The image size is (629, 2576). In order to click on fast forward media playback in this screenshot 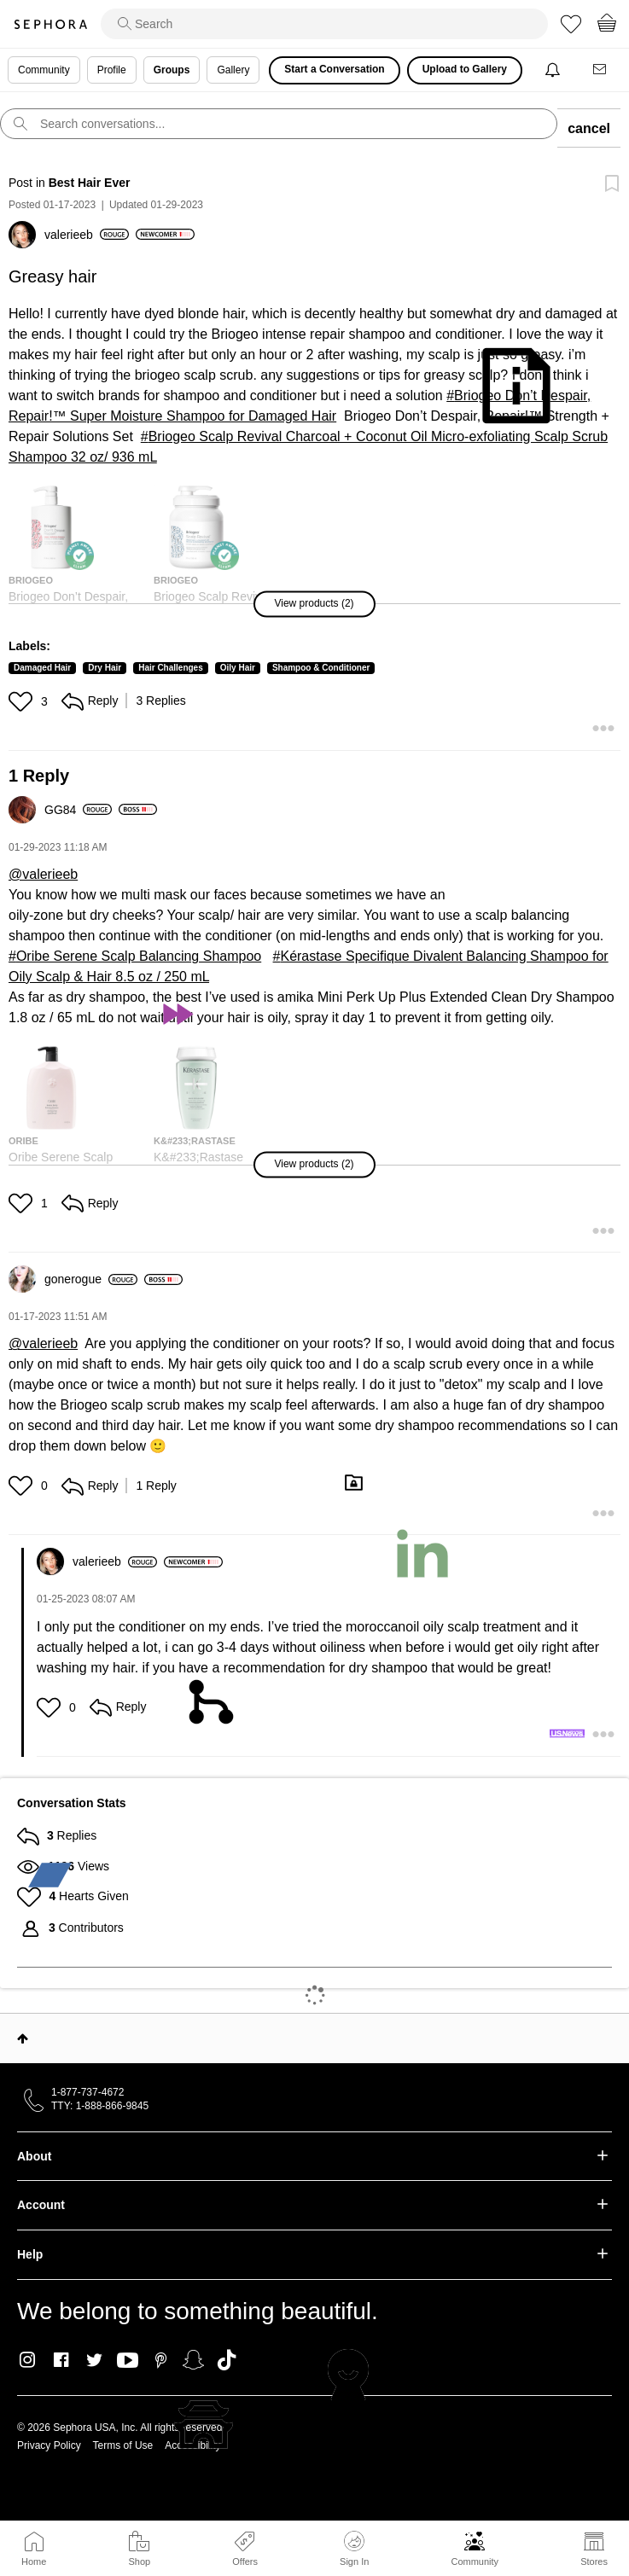, I will do `click(177, 1014)`.